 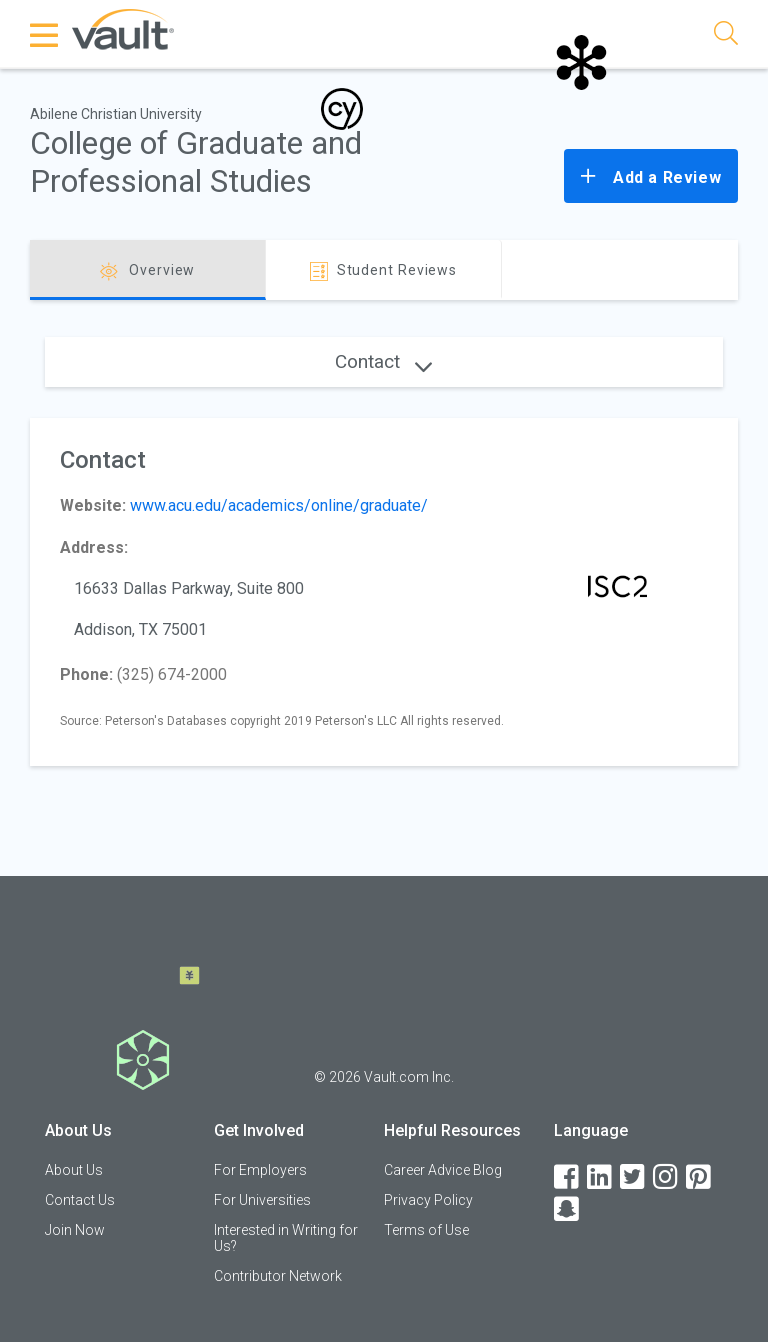 What do you see at coordinates (581, 62) in the screenshot?
I see `launch GoToMeeting app` at bounding box center [581, 62].